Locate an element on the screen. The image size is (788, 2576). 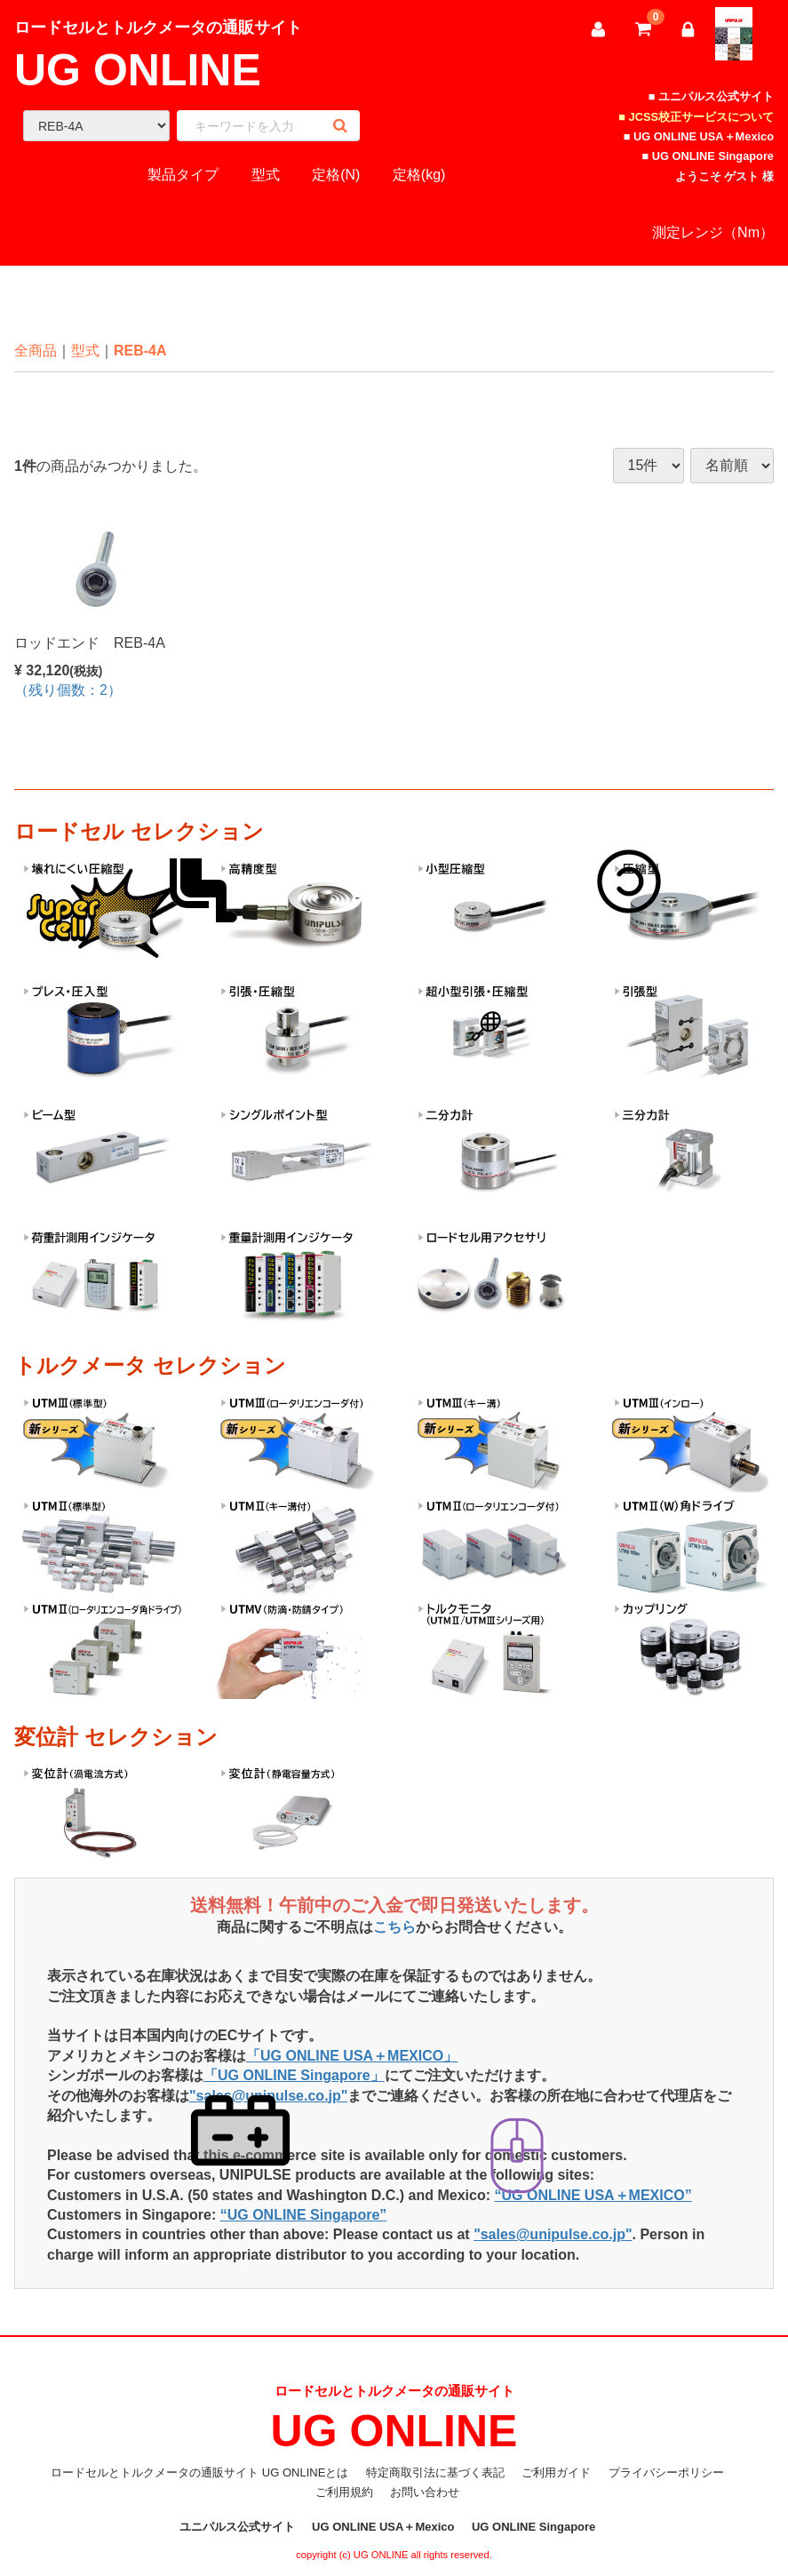
indicates copyleft licensing status is located at coordinates (629, 881).